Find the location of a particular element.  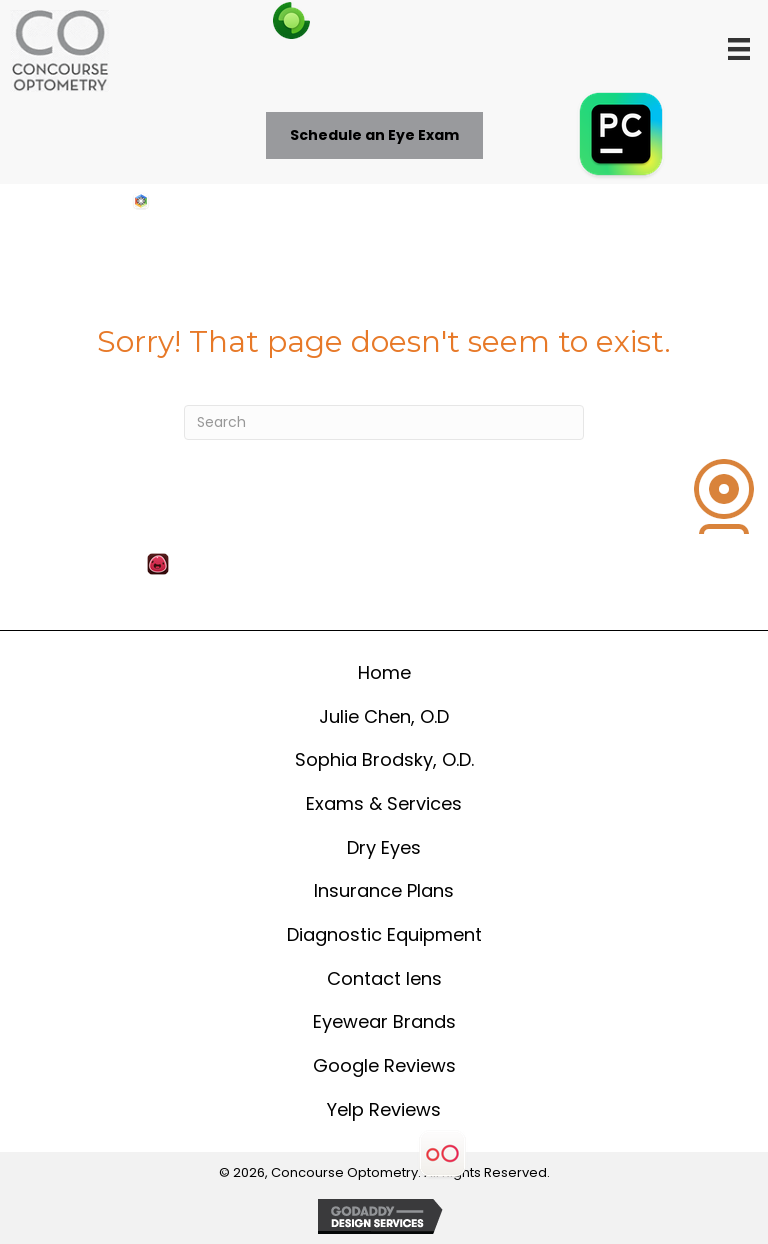

launch slime rancher game is located at coordinates (158, 564).